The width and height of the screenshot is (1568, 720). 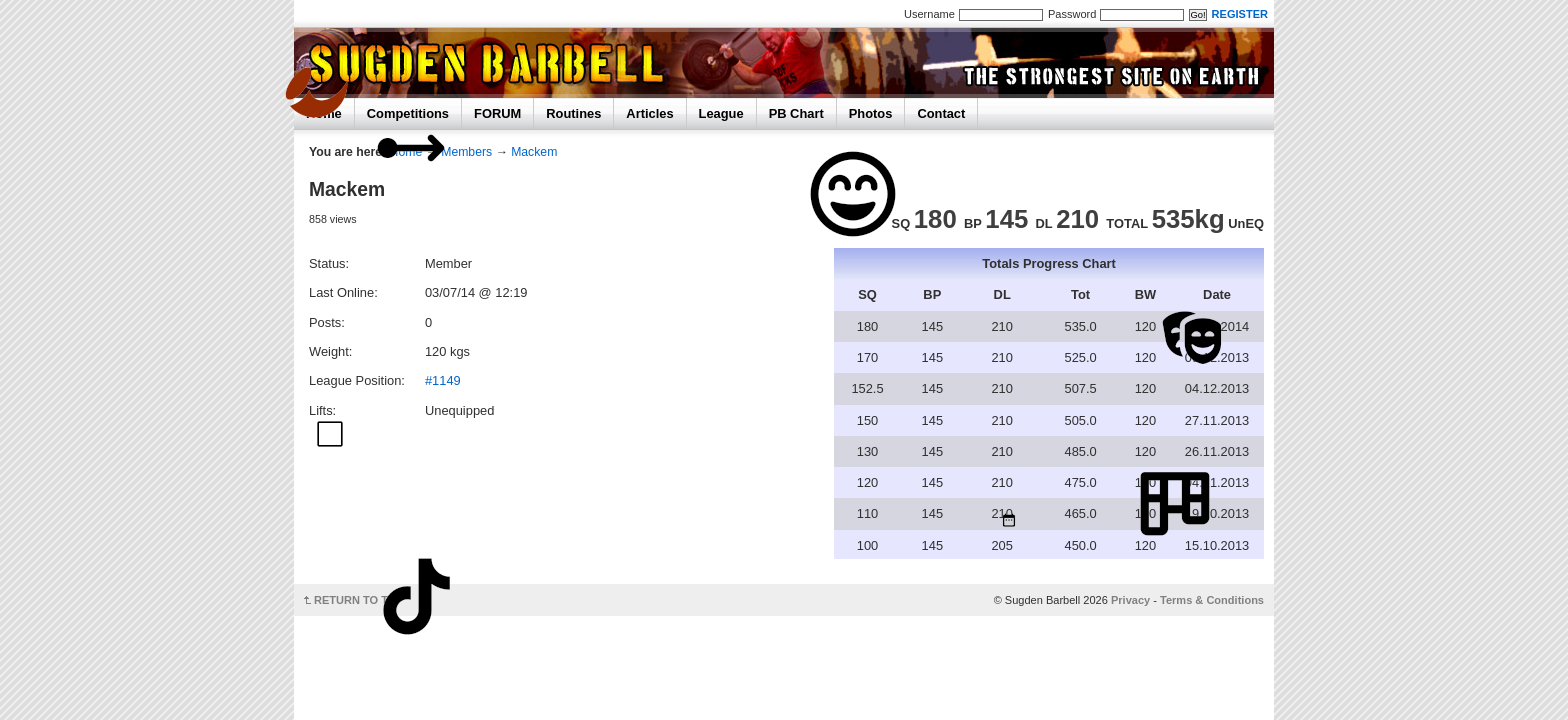 What do you see at coordinates (330, 434) in the screenshot?
I see `stop media playback` at bounding box center [330, 434].